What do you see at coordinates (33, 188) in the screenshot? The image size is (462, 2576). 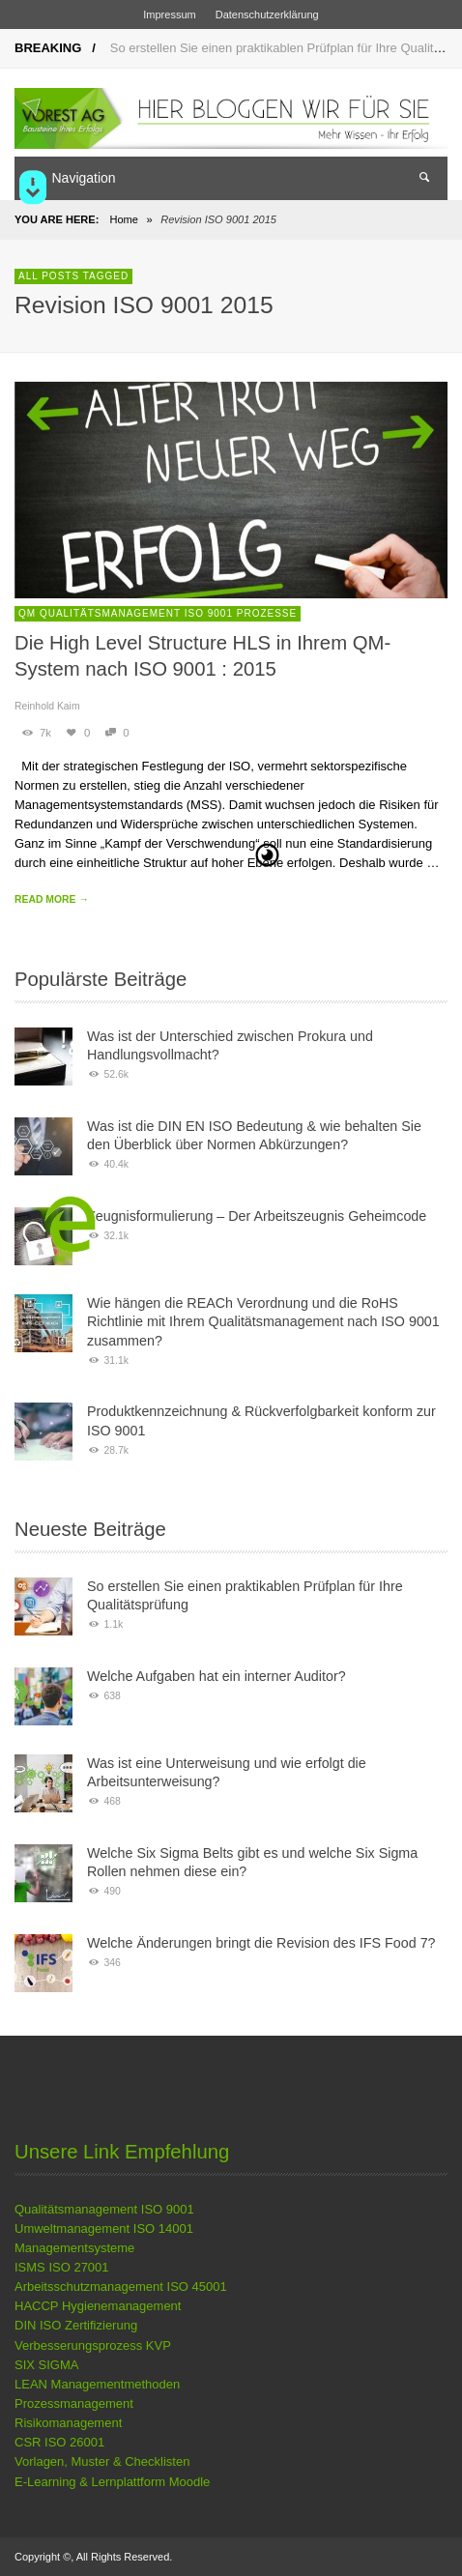 I see `scroll to the bottom of the page` at bounding box center [33, 188].